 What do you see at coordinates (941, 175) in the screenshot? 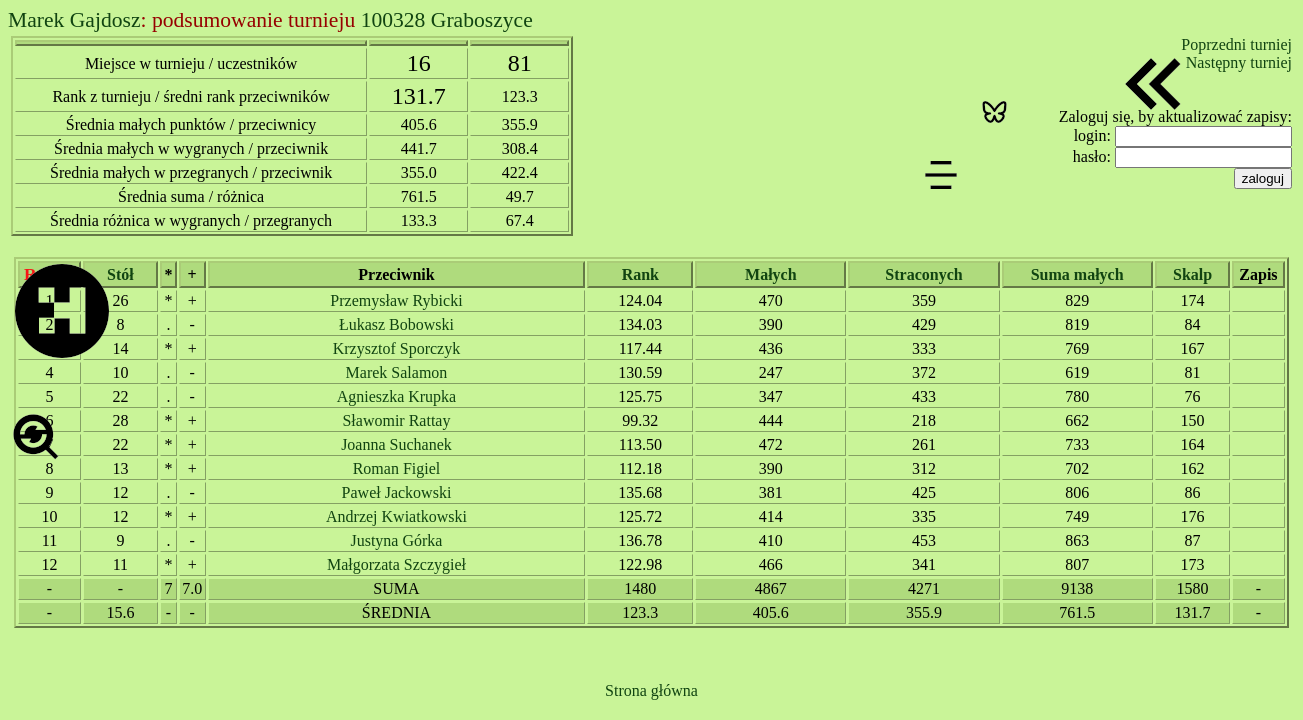
I see `open navigation menu` at bounding box center [941, 175].